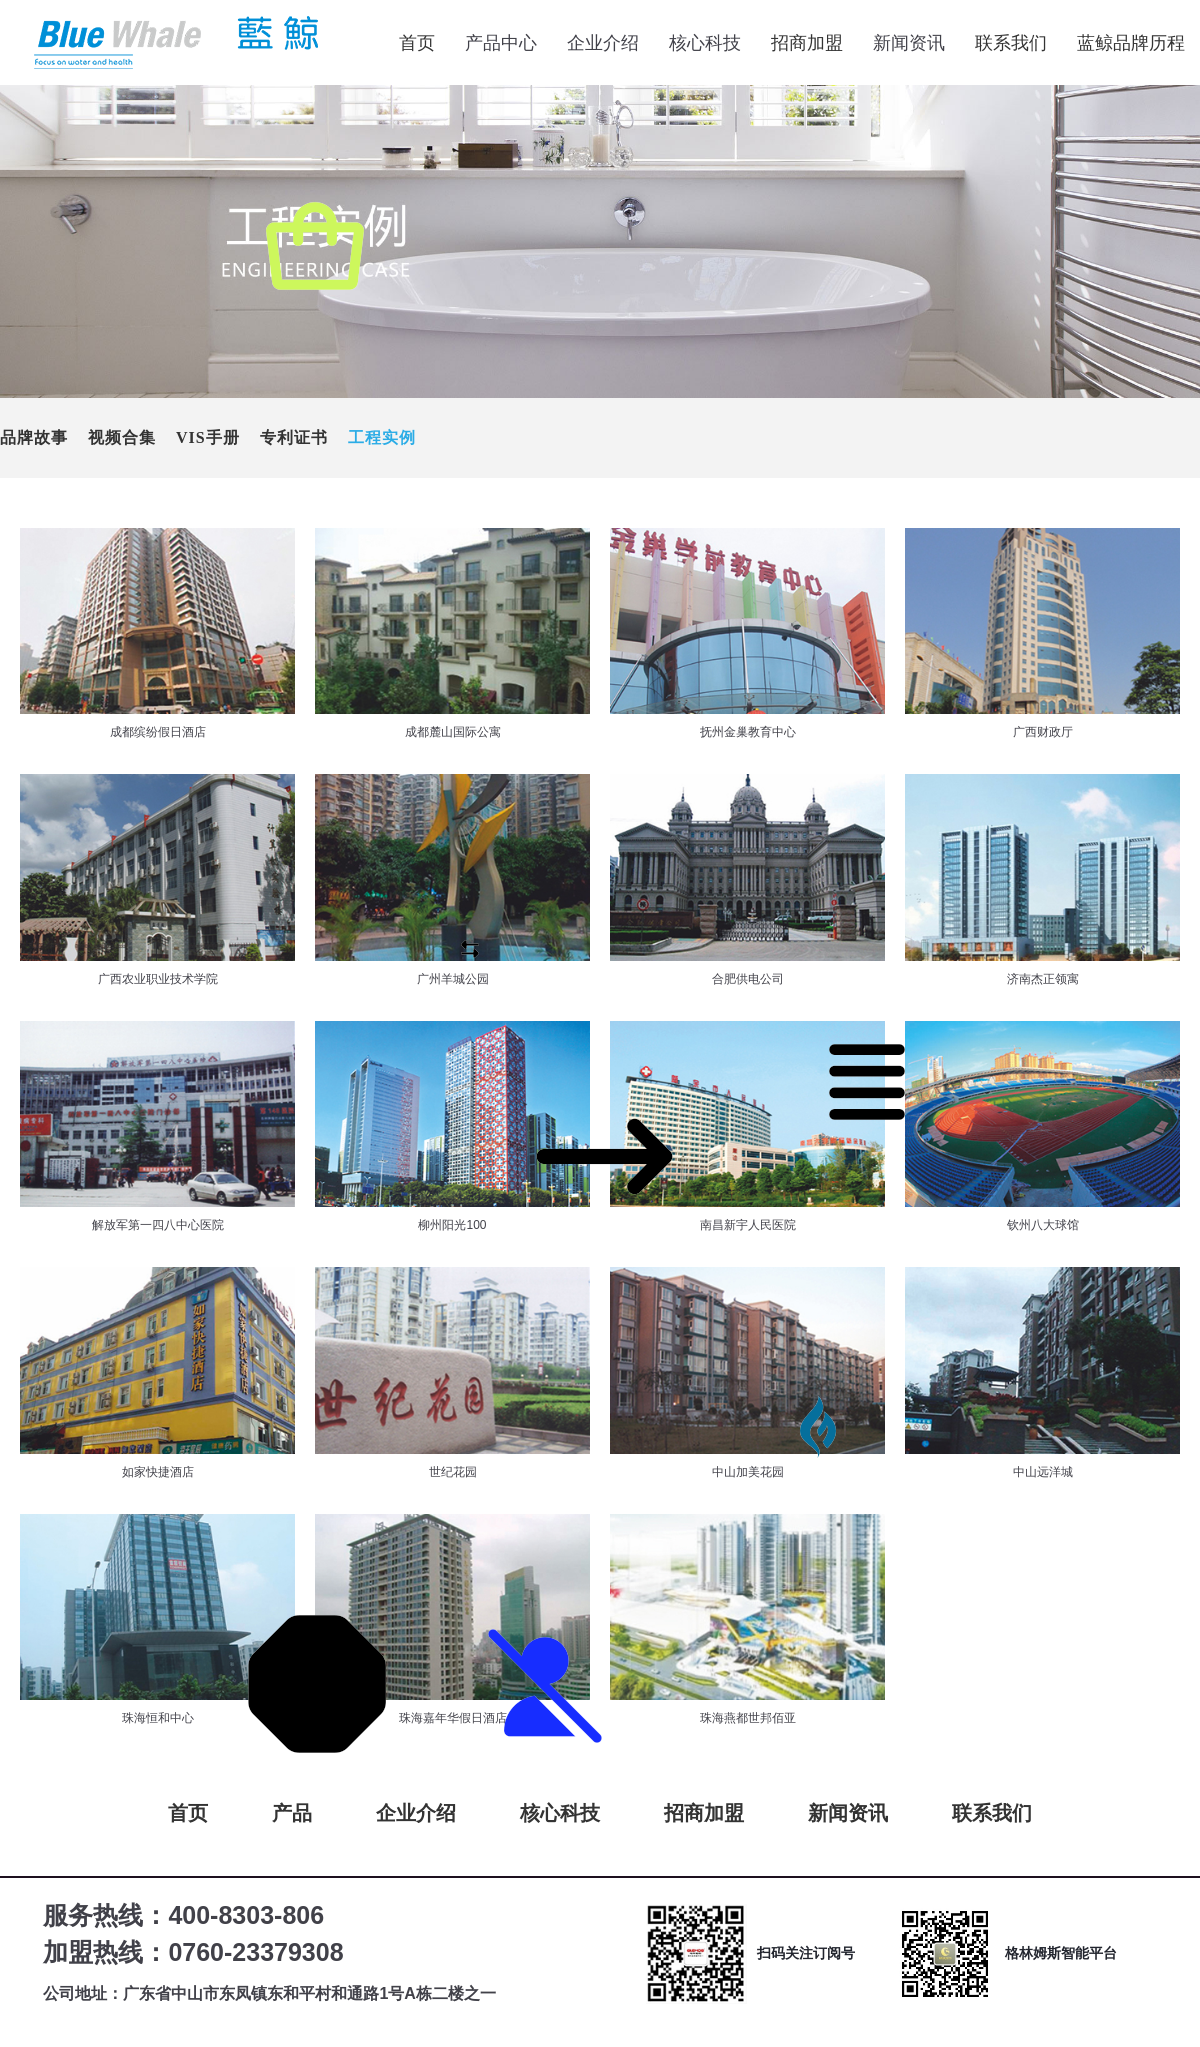 This screenshot has width=1200, height=2047. Describe the element at coordinates (315, 251) in the screenshot. I see `view your shopping bag` at that location.